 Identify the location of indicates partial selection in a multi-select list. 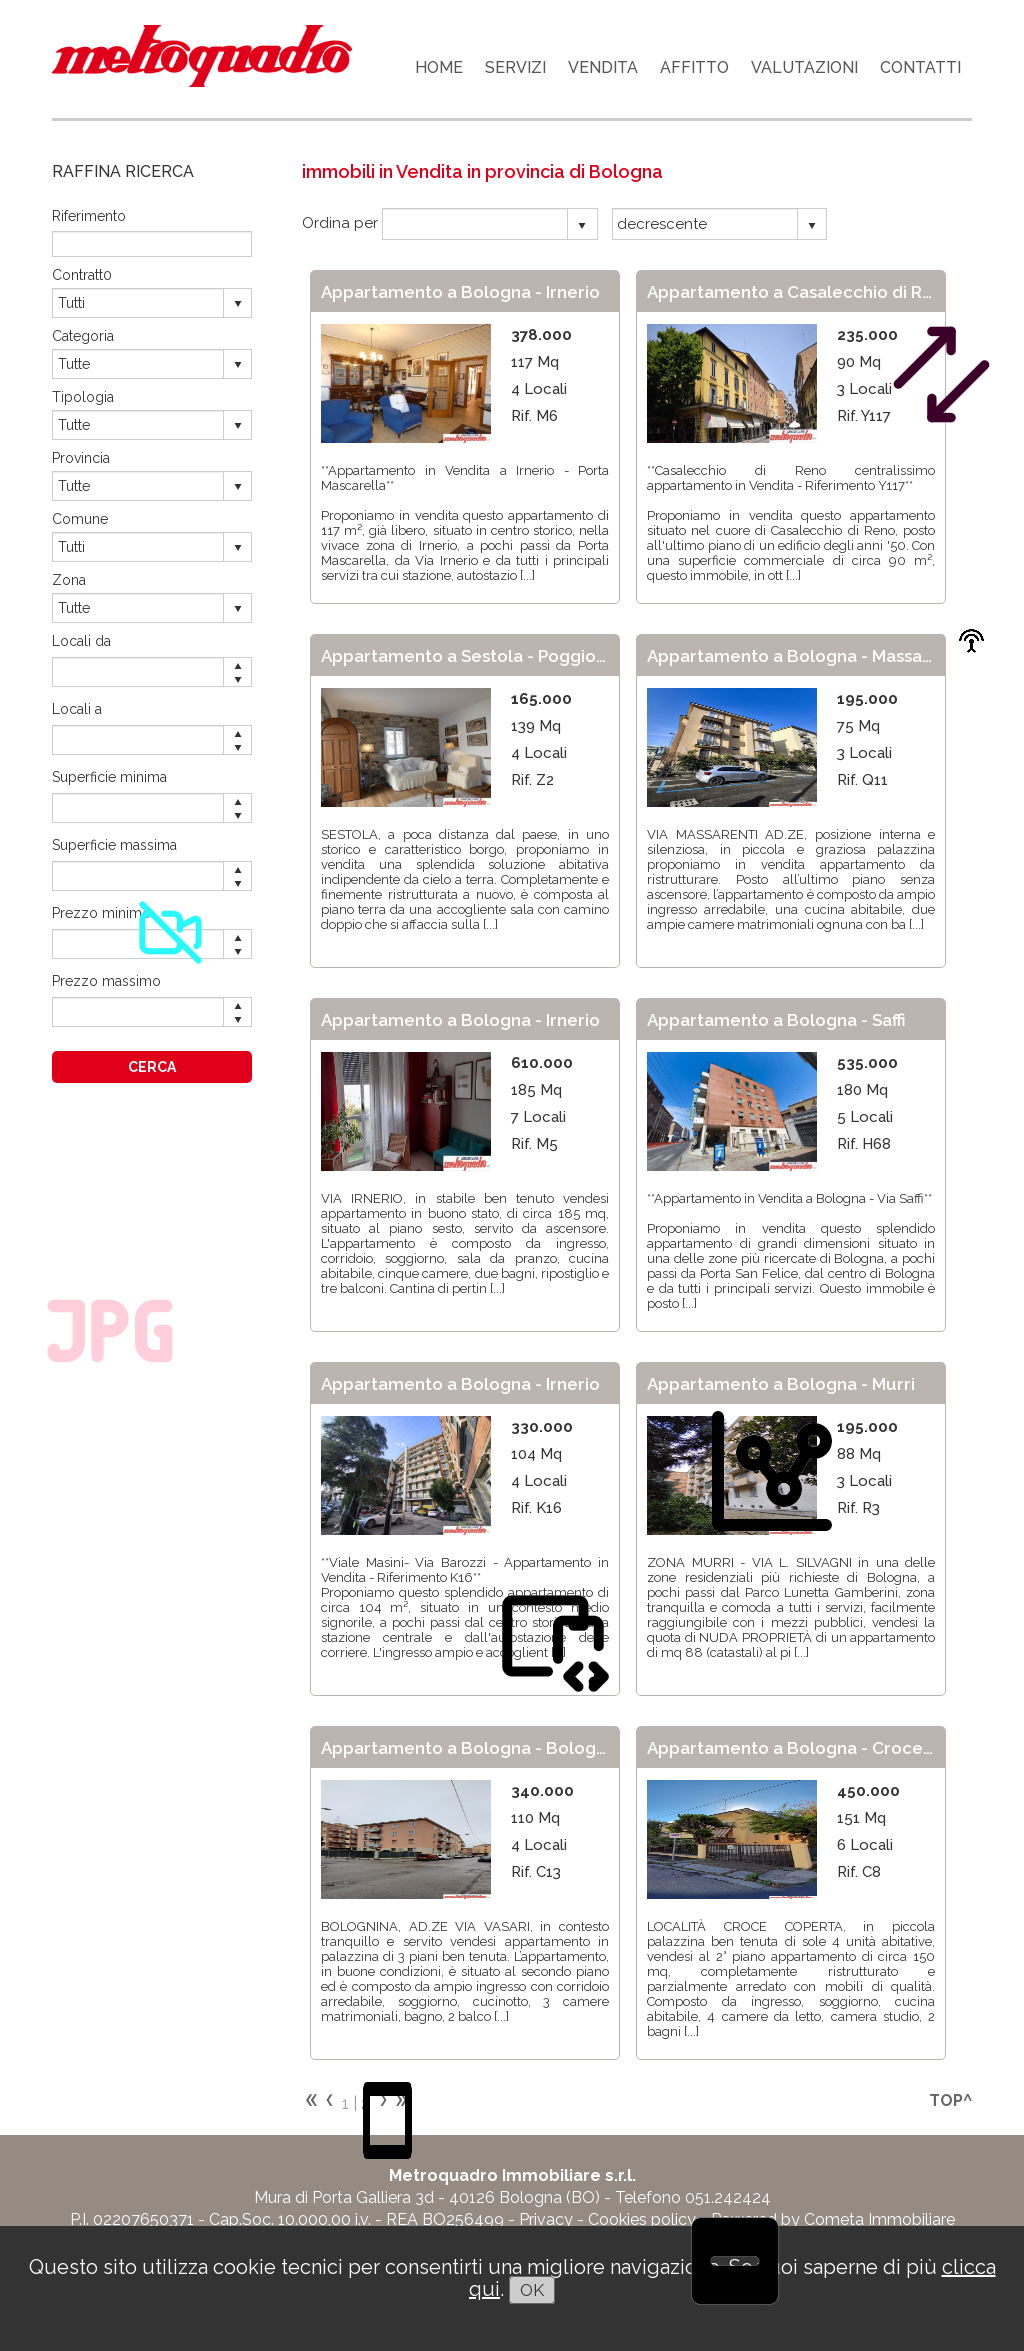
(735, 2261).